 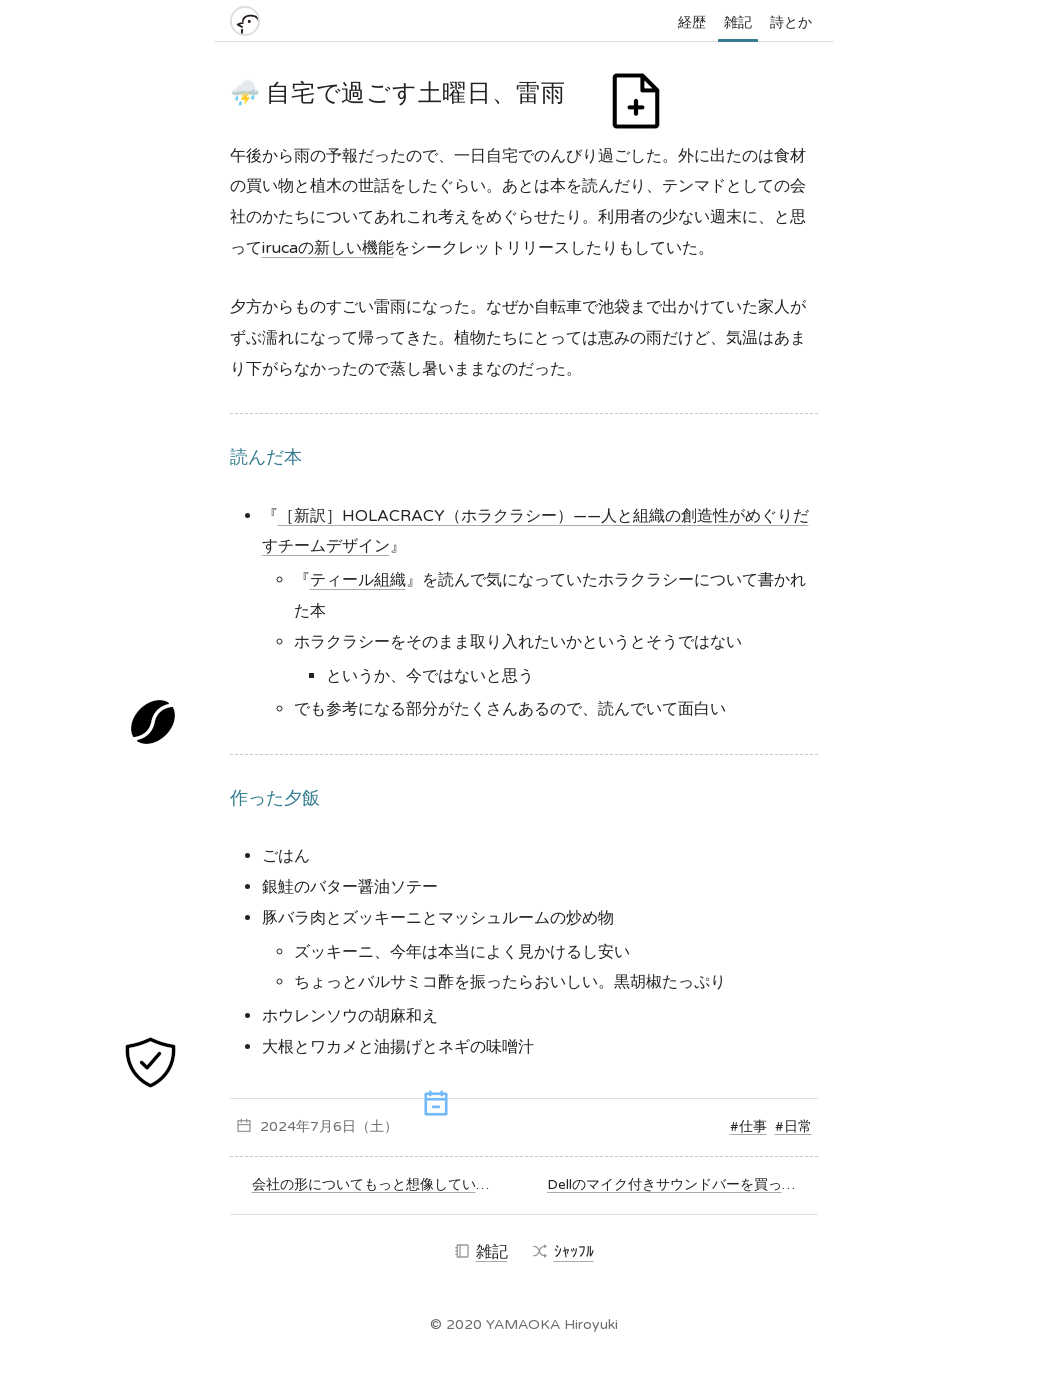 What do you see at coordinates (436, 1104) in the screenshot?
I see `remove an event from calendar` at bounding box center [436, 1104].